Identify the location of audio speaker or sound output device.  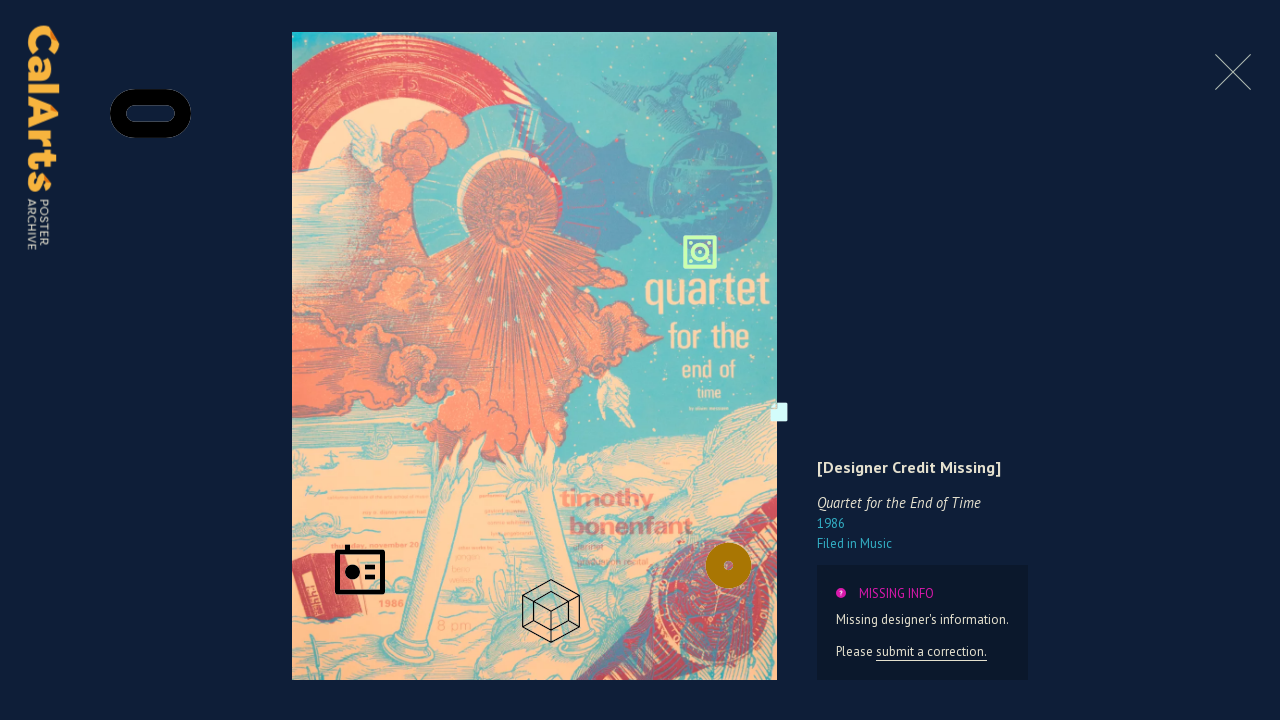
(700, 252).